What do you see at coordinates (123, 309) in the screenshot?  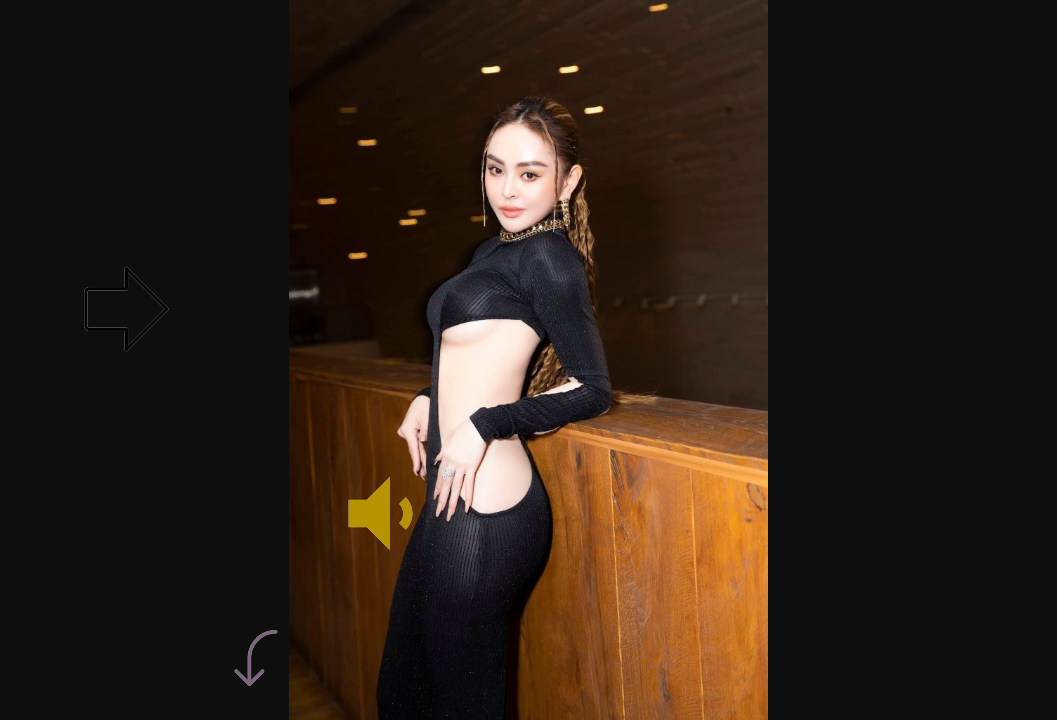 I see `go forward or proceed to the next step` at bounding box center [123, 309].